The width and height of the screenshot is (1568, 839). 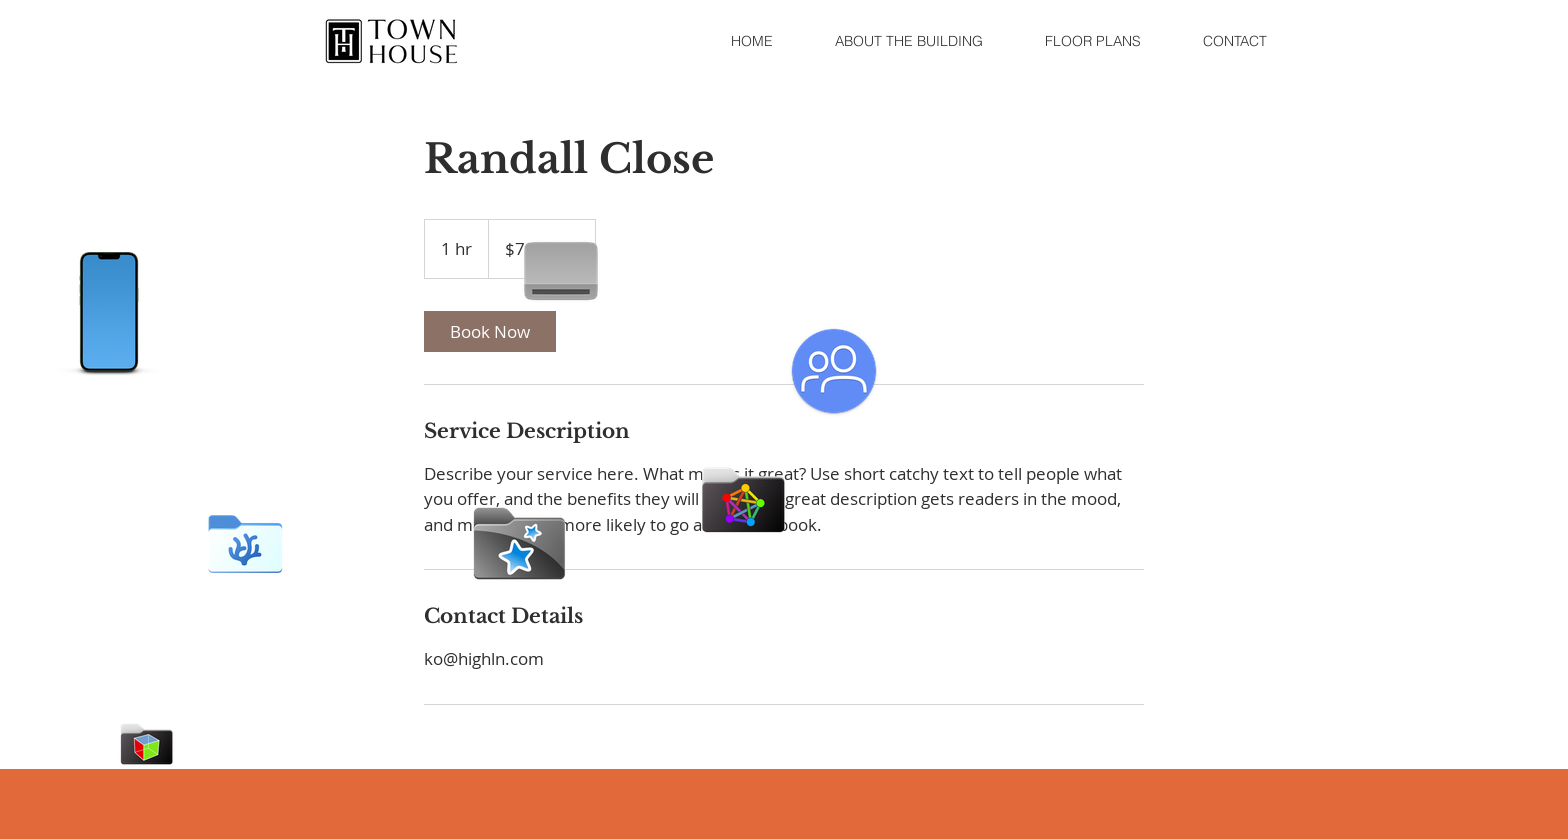 What do you see at coordinates (519, 546) in the screenshot?
I see `open your Anki flashcard collection folder` at bounding box center [519, 546].